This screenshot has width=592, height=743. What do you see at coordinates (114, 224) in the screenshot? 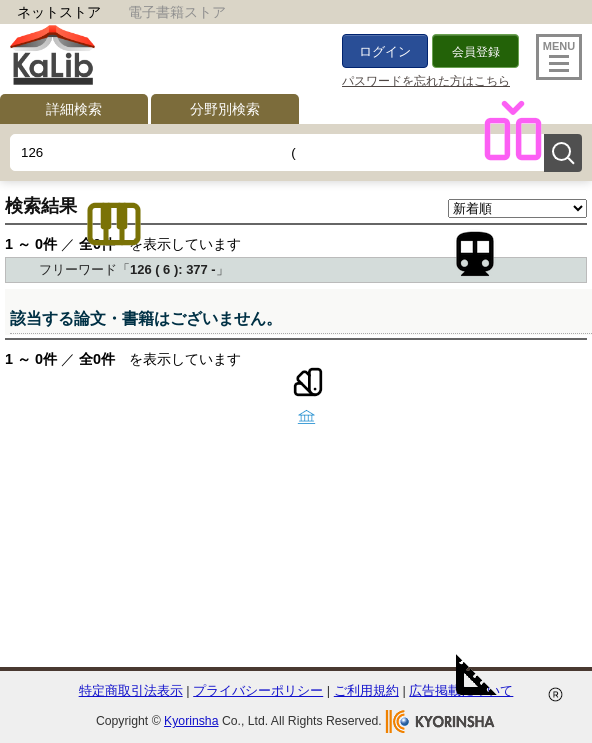
I see `open piano or keyboard instrument app` at bounding box center [114, 224].